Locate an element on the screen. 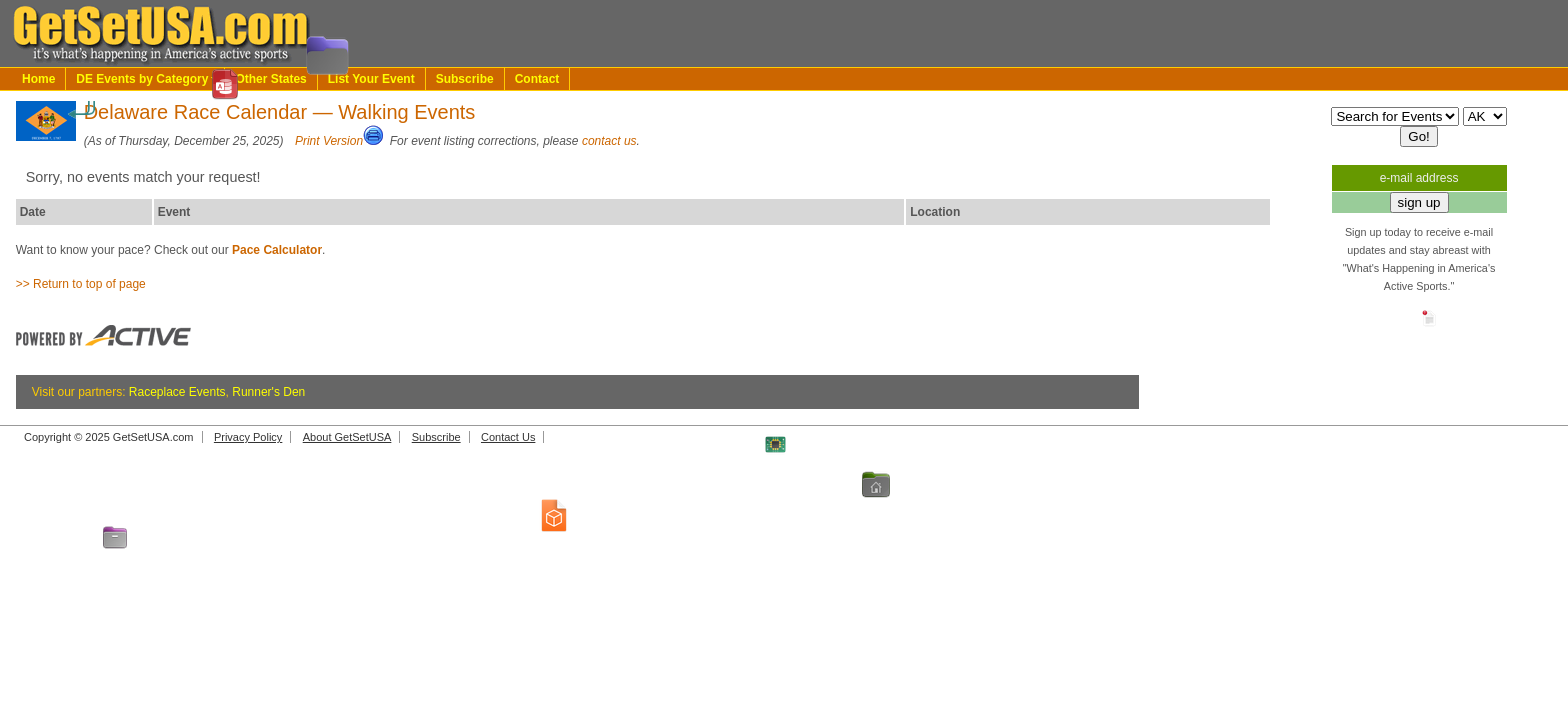  view contents of an open folder is located at coordinates (327, 55).